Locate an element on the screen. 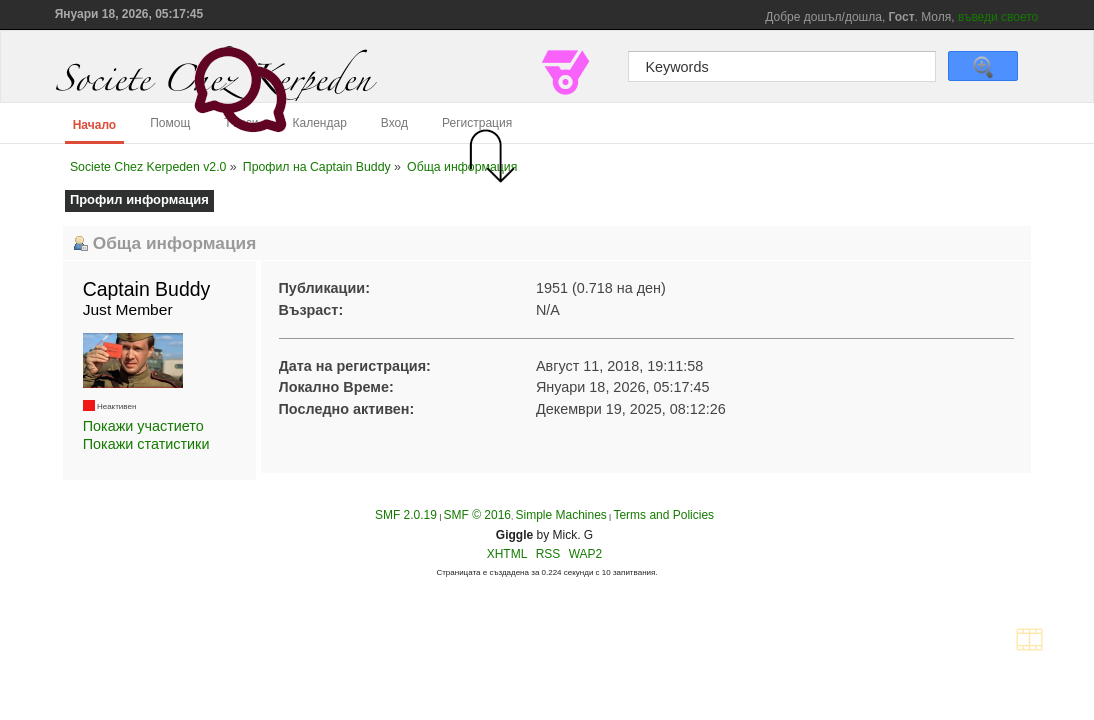 This screenshot has height=720, width=1094. view achievements or awards is located at coordinates (565, 72).